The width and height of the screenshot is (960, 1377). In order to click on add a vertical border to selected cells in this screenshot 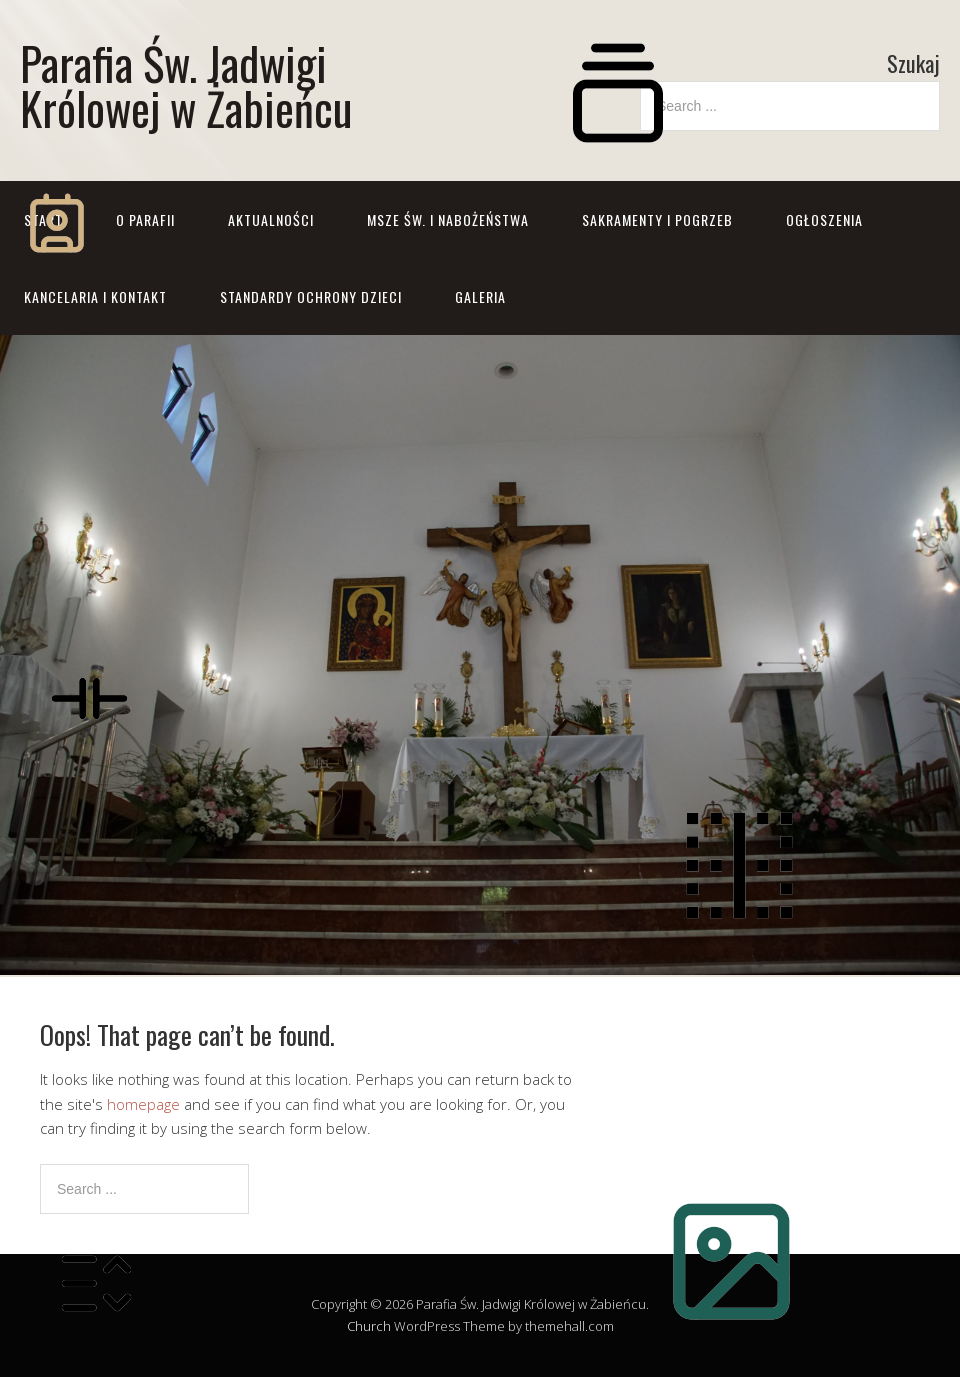, I will do `click(739, 865)`.